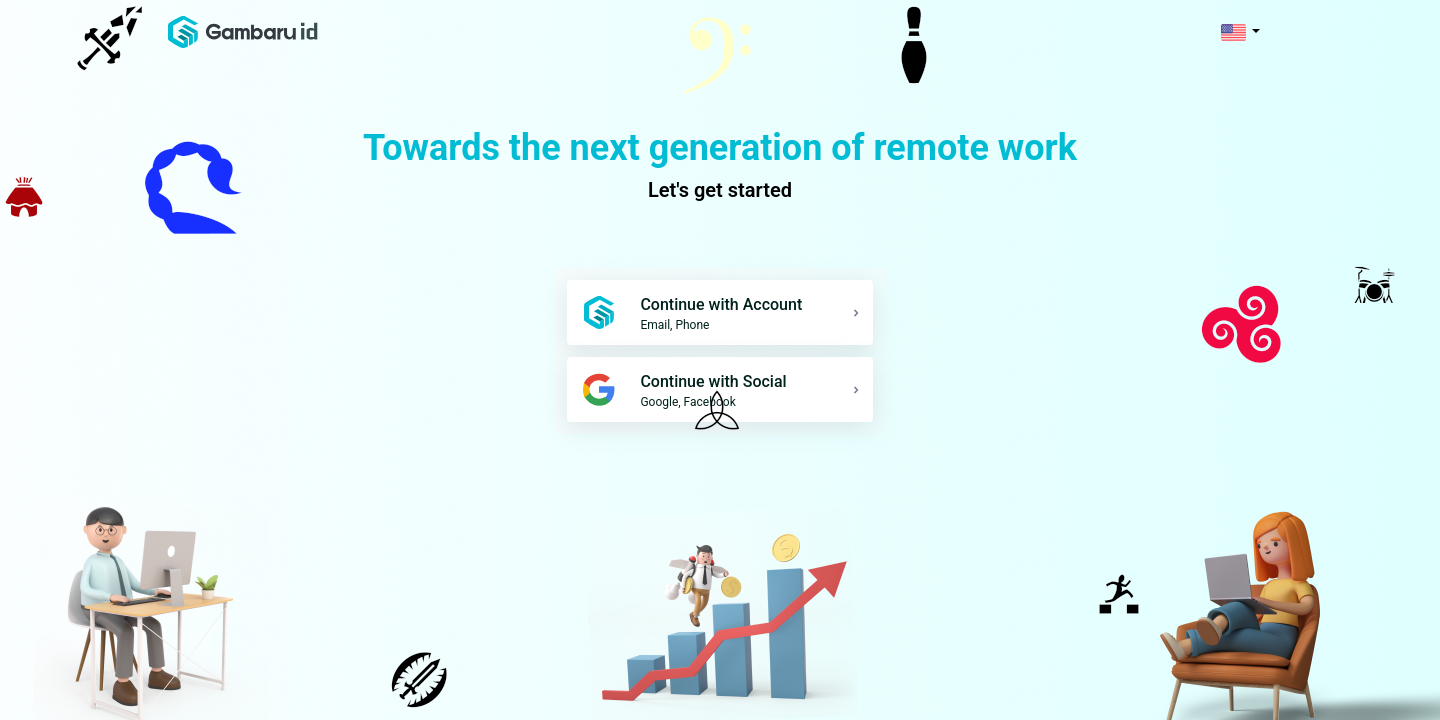 The width and height of the screenshot is (1440, 720). Describe the element at coordinates (1241, 324) in the screenshot. I see `decorative celtic or triskele symbol element` at that location.